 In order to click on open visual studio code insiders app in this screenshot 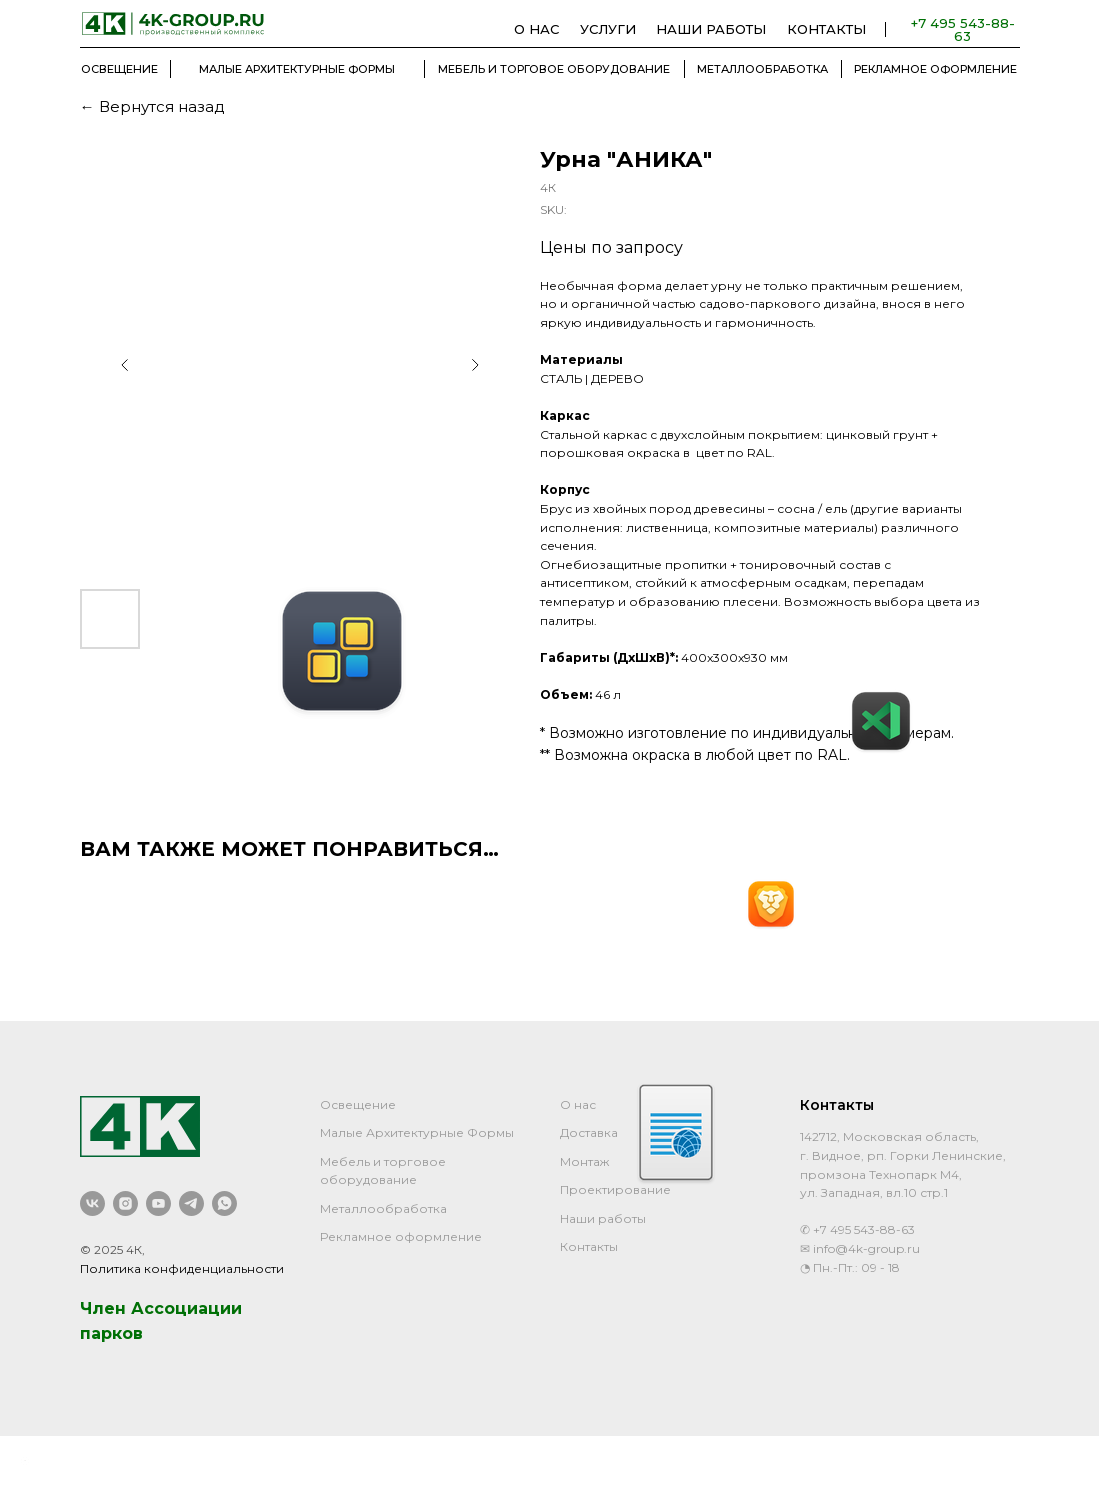, I will do `click(881, 721)`.